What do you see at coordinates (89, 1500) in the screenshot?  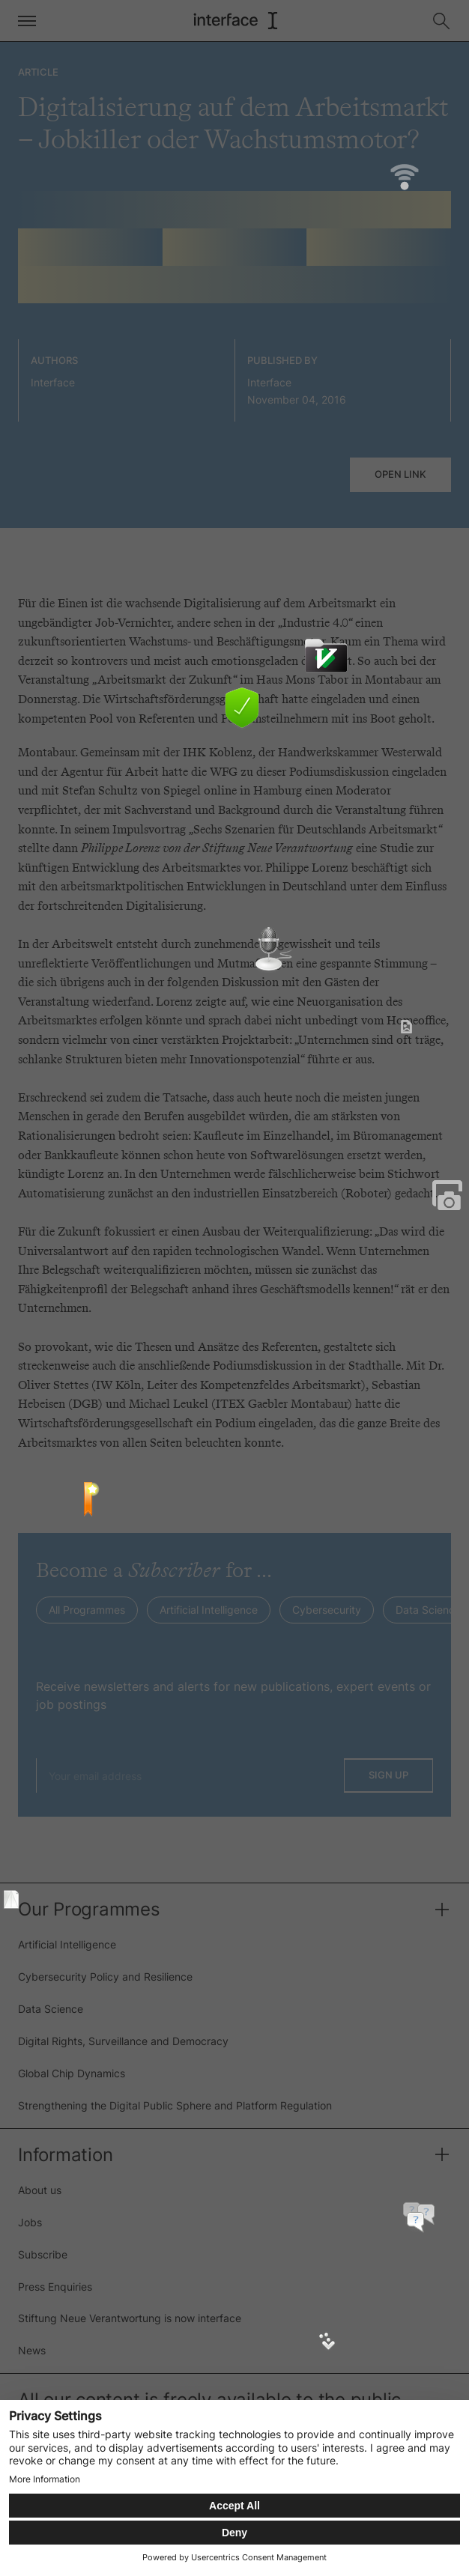 I see `add a new bookmark` at bounding box center [89, 1500].